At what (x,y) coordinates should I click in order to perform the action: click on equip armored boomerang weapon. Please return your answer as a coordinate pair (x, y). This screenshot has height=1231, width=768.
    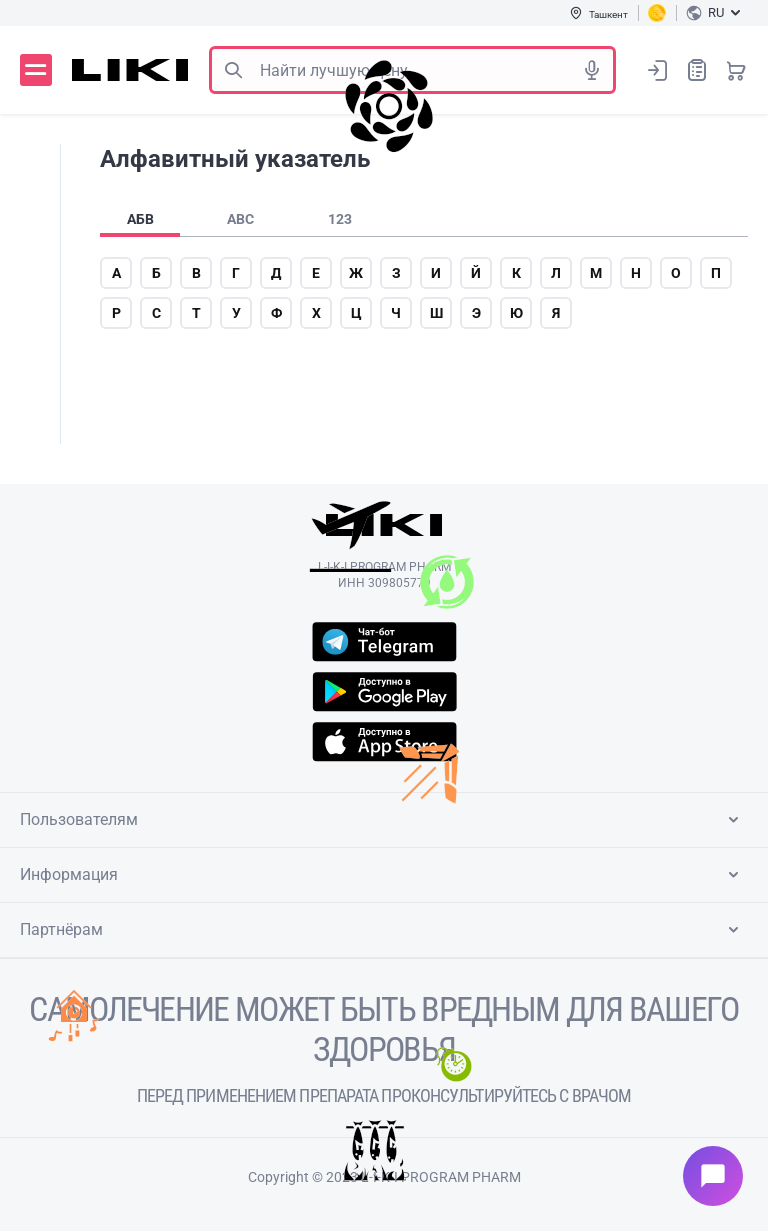
    Looking at the image, I should click on (429, 773).